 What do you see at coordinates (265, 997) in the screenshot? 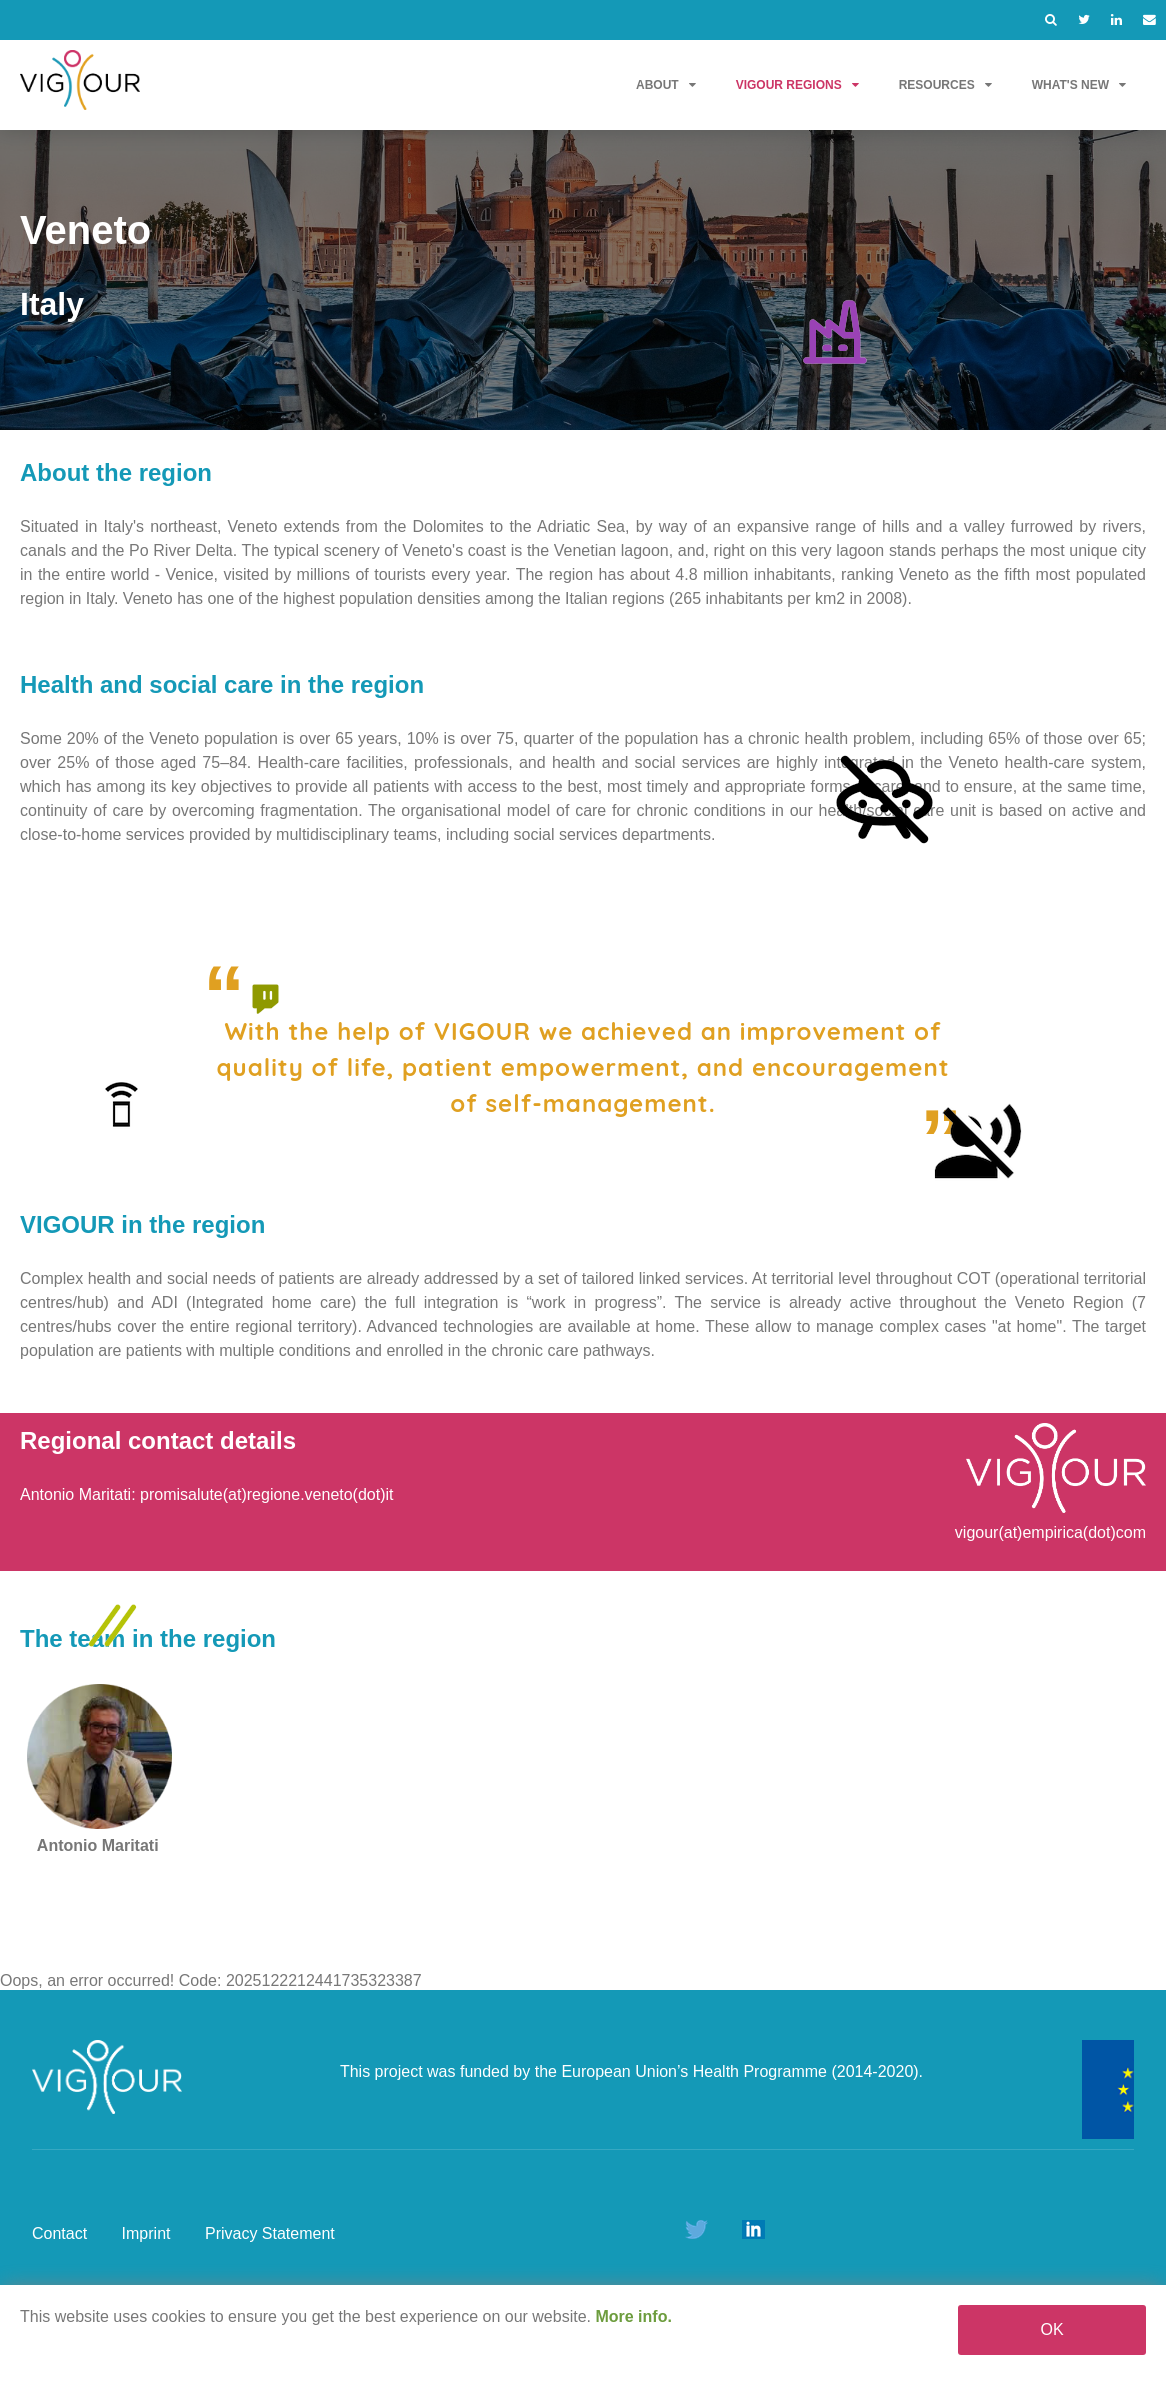
I see `open Twitch app` at bounding box center [265, 997].